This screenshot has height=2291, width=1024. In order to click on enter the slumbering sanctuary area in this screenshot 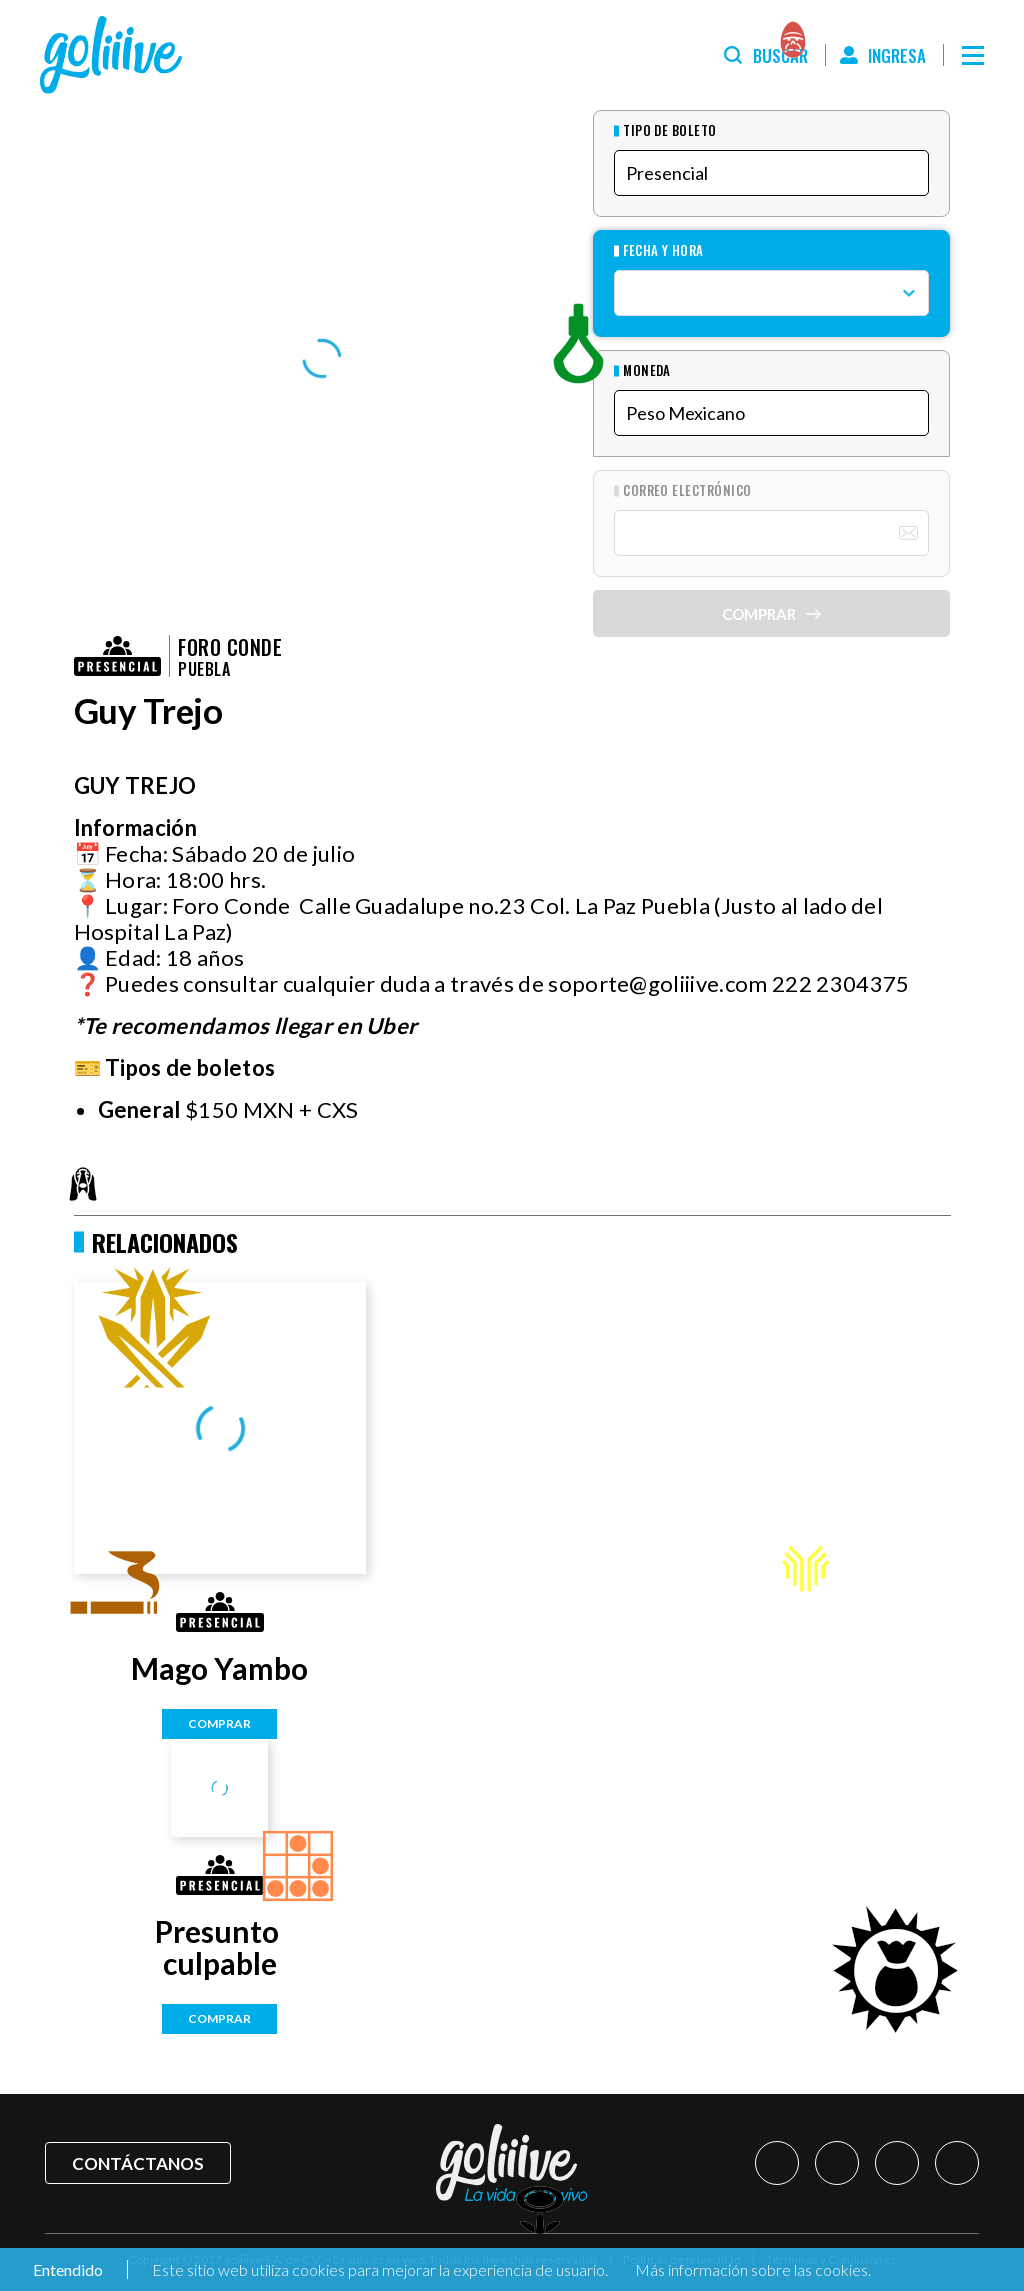, I will do `click(805, 1568)`.